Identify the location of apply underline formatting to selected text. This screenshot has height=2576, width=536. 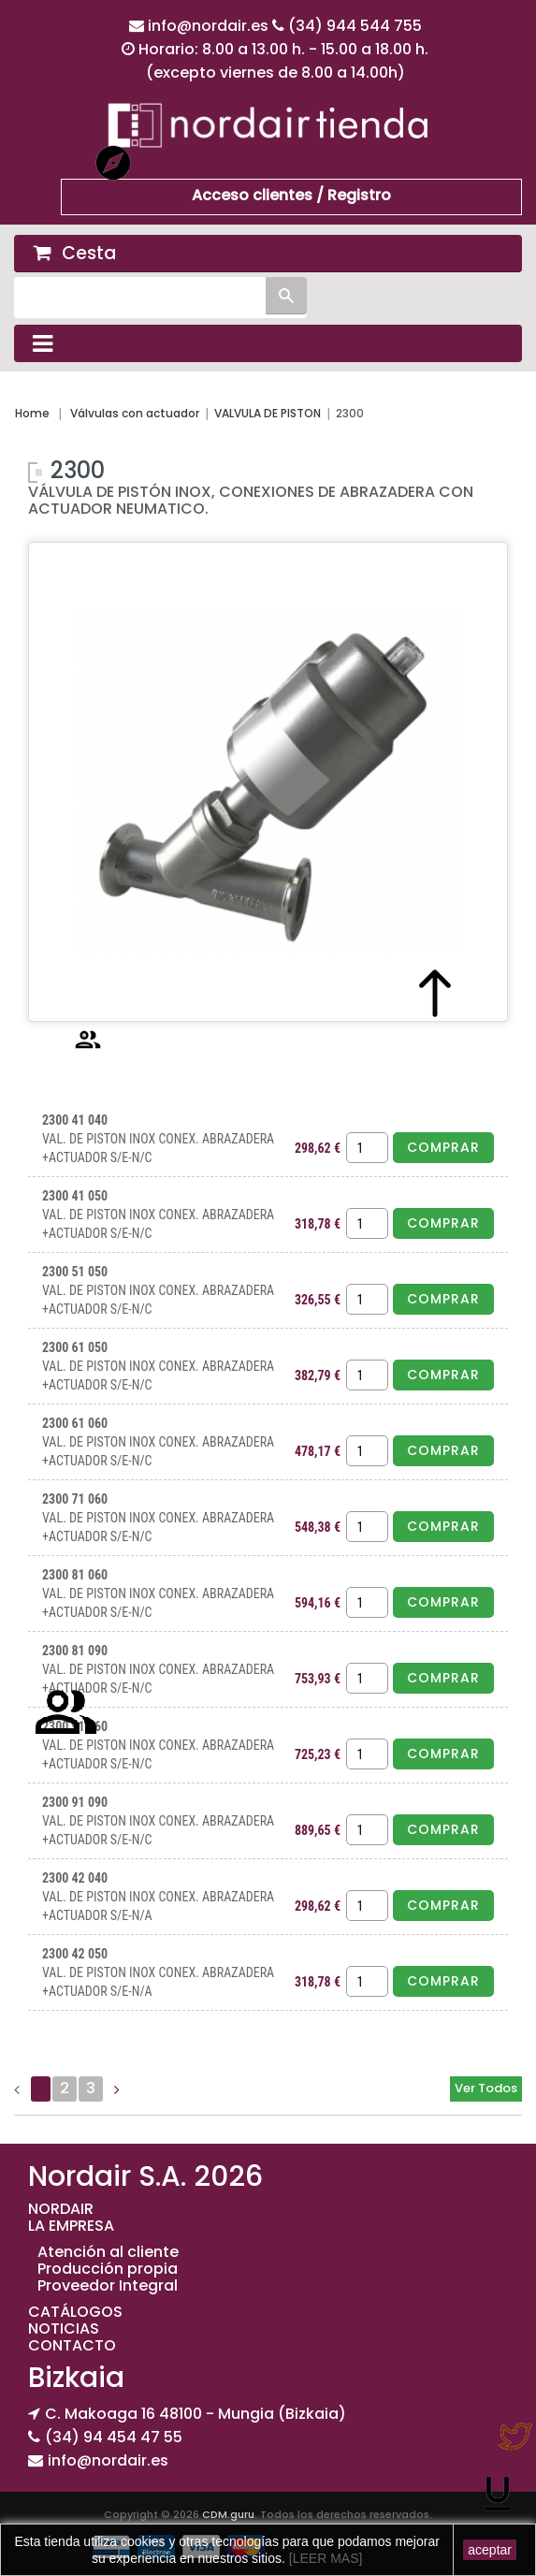
(498, 2494).